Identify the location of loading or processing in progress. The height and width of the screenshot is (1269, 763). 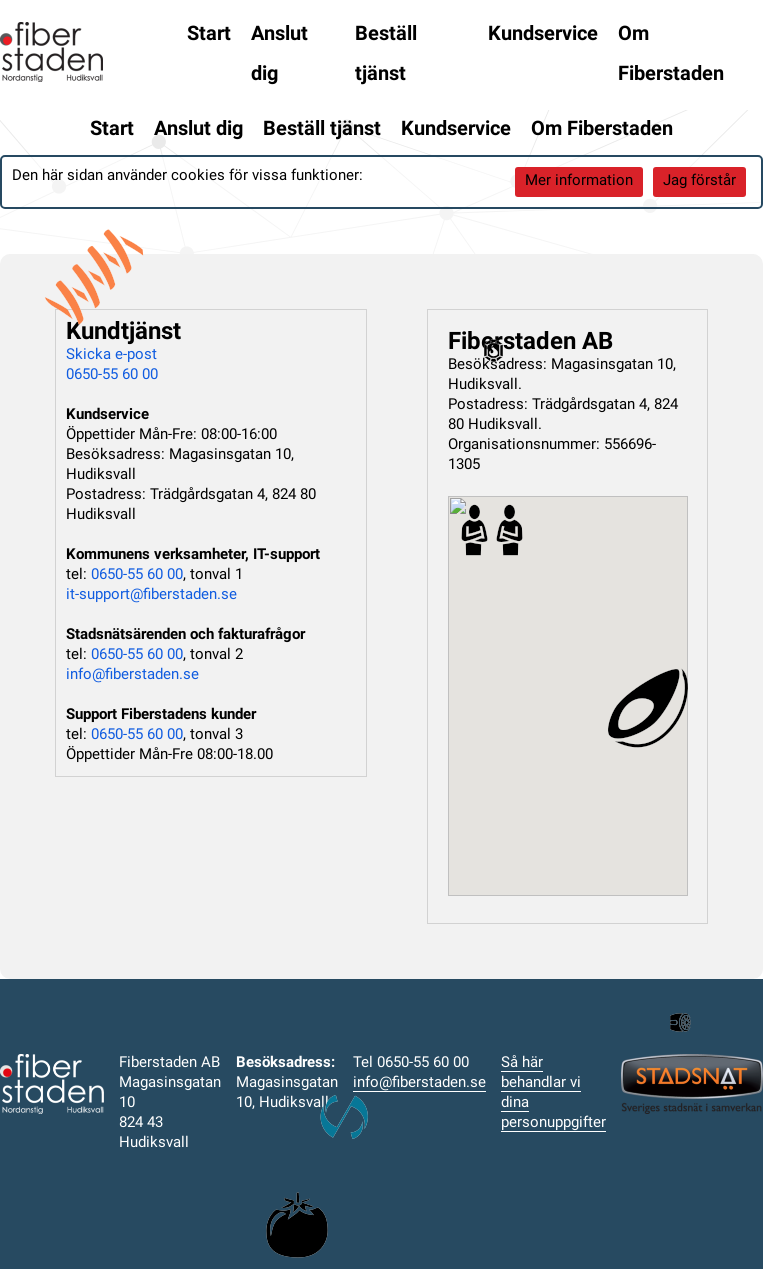
(344, 1116).